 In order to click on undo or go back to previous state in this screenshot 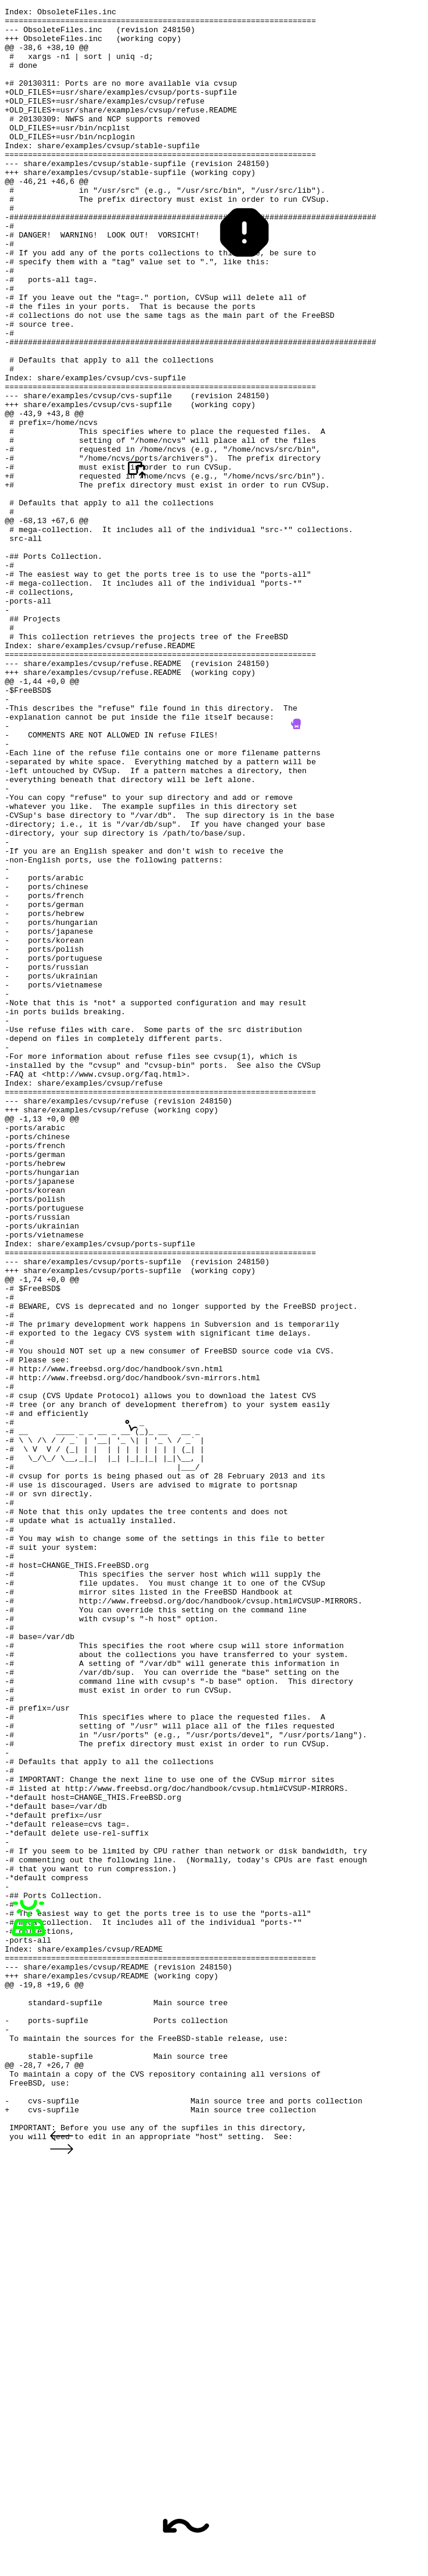, I will do `click(131, 1425)`.